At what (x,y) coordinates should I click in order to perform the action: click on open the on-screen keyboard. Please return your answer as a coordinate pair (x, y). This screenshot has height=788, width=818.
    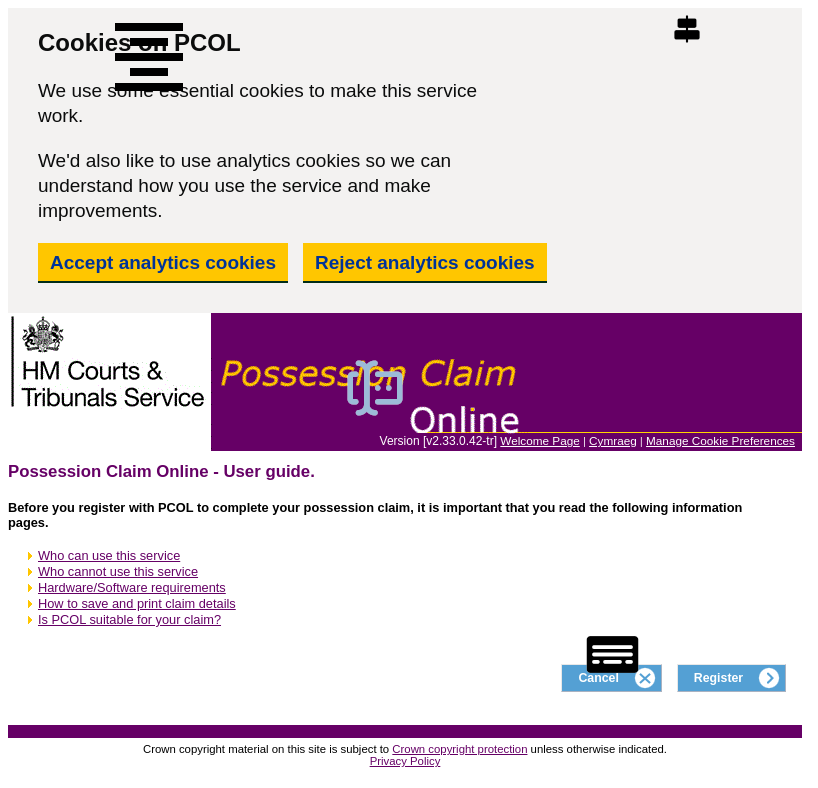
    Looking at the image, I should click on (612, 654).